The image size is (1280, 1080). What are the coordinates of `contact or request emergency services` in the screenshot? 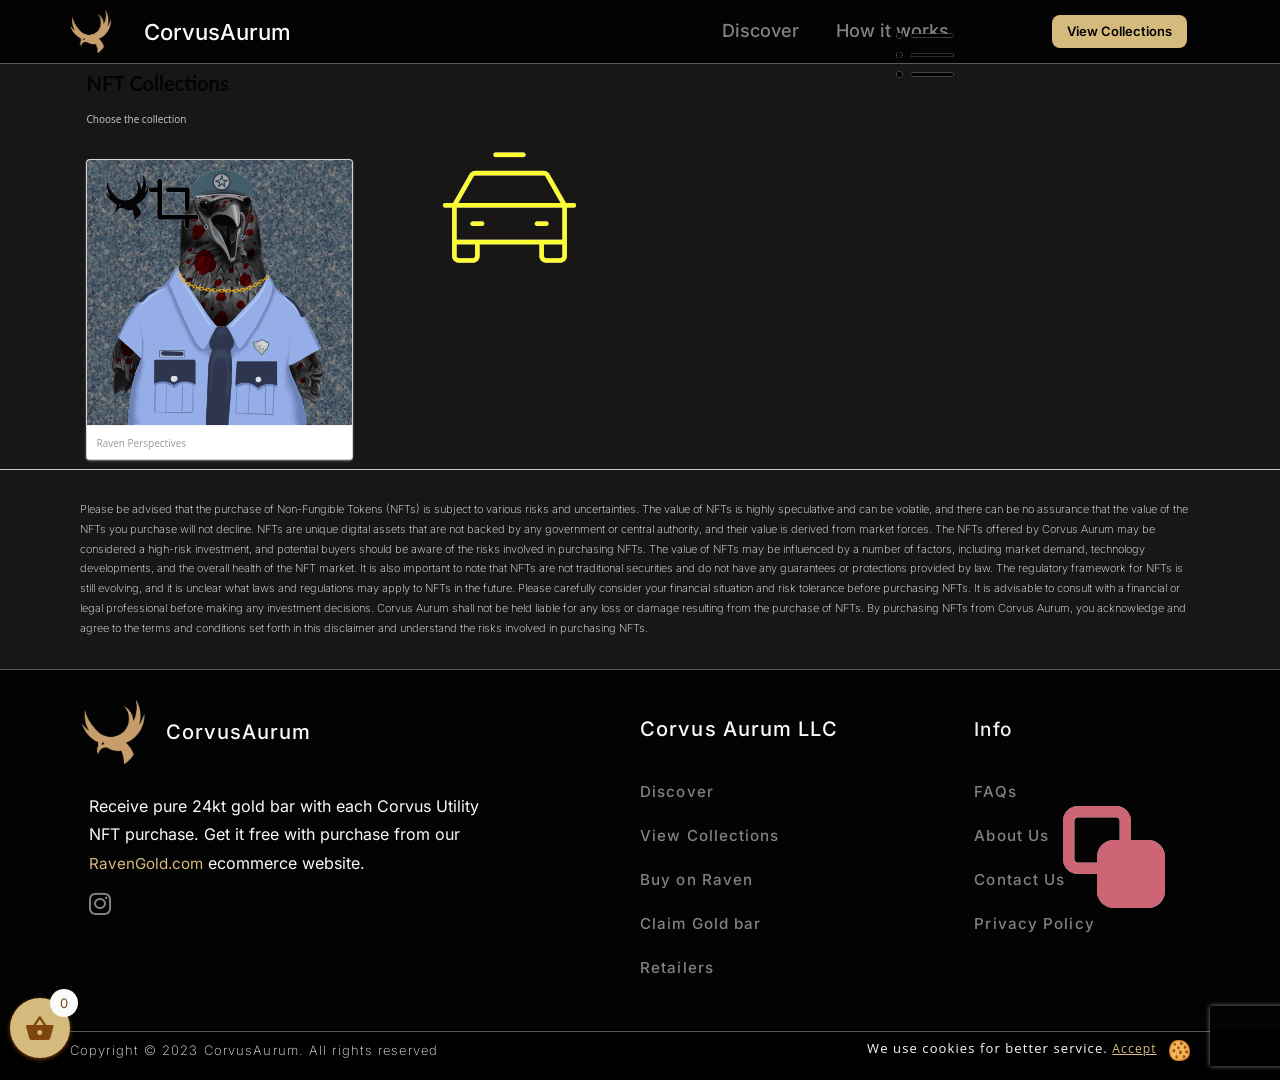 It's located at (509, 214).